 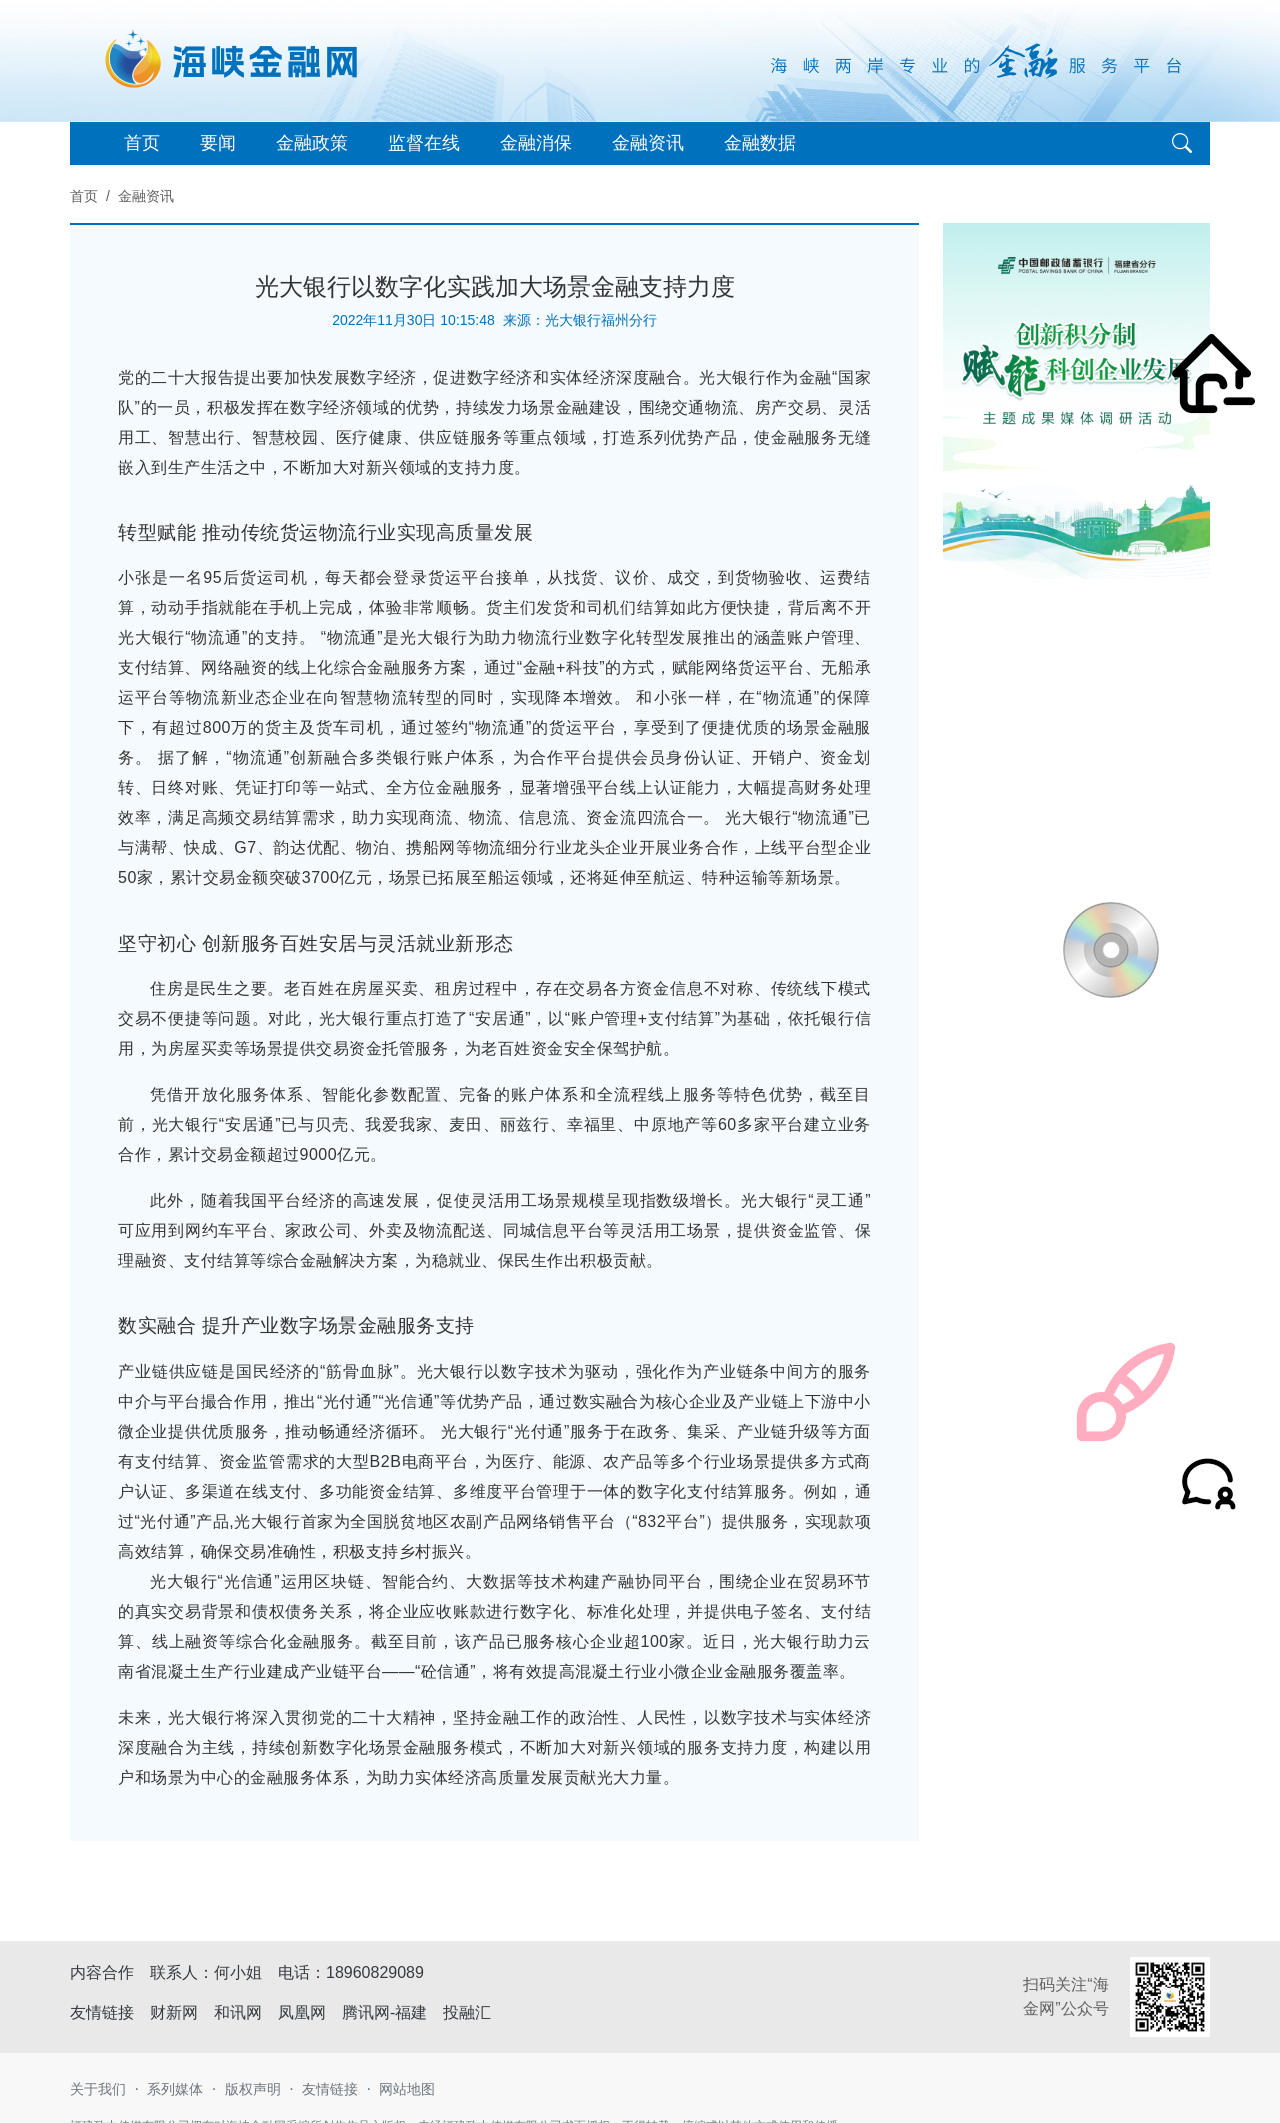 I want to click on remove a property from your saved homes, so click(x=1211, y=373).